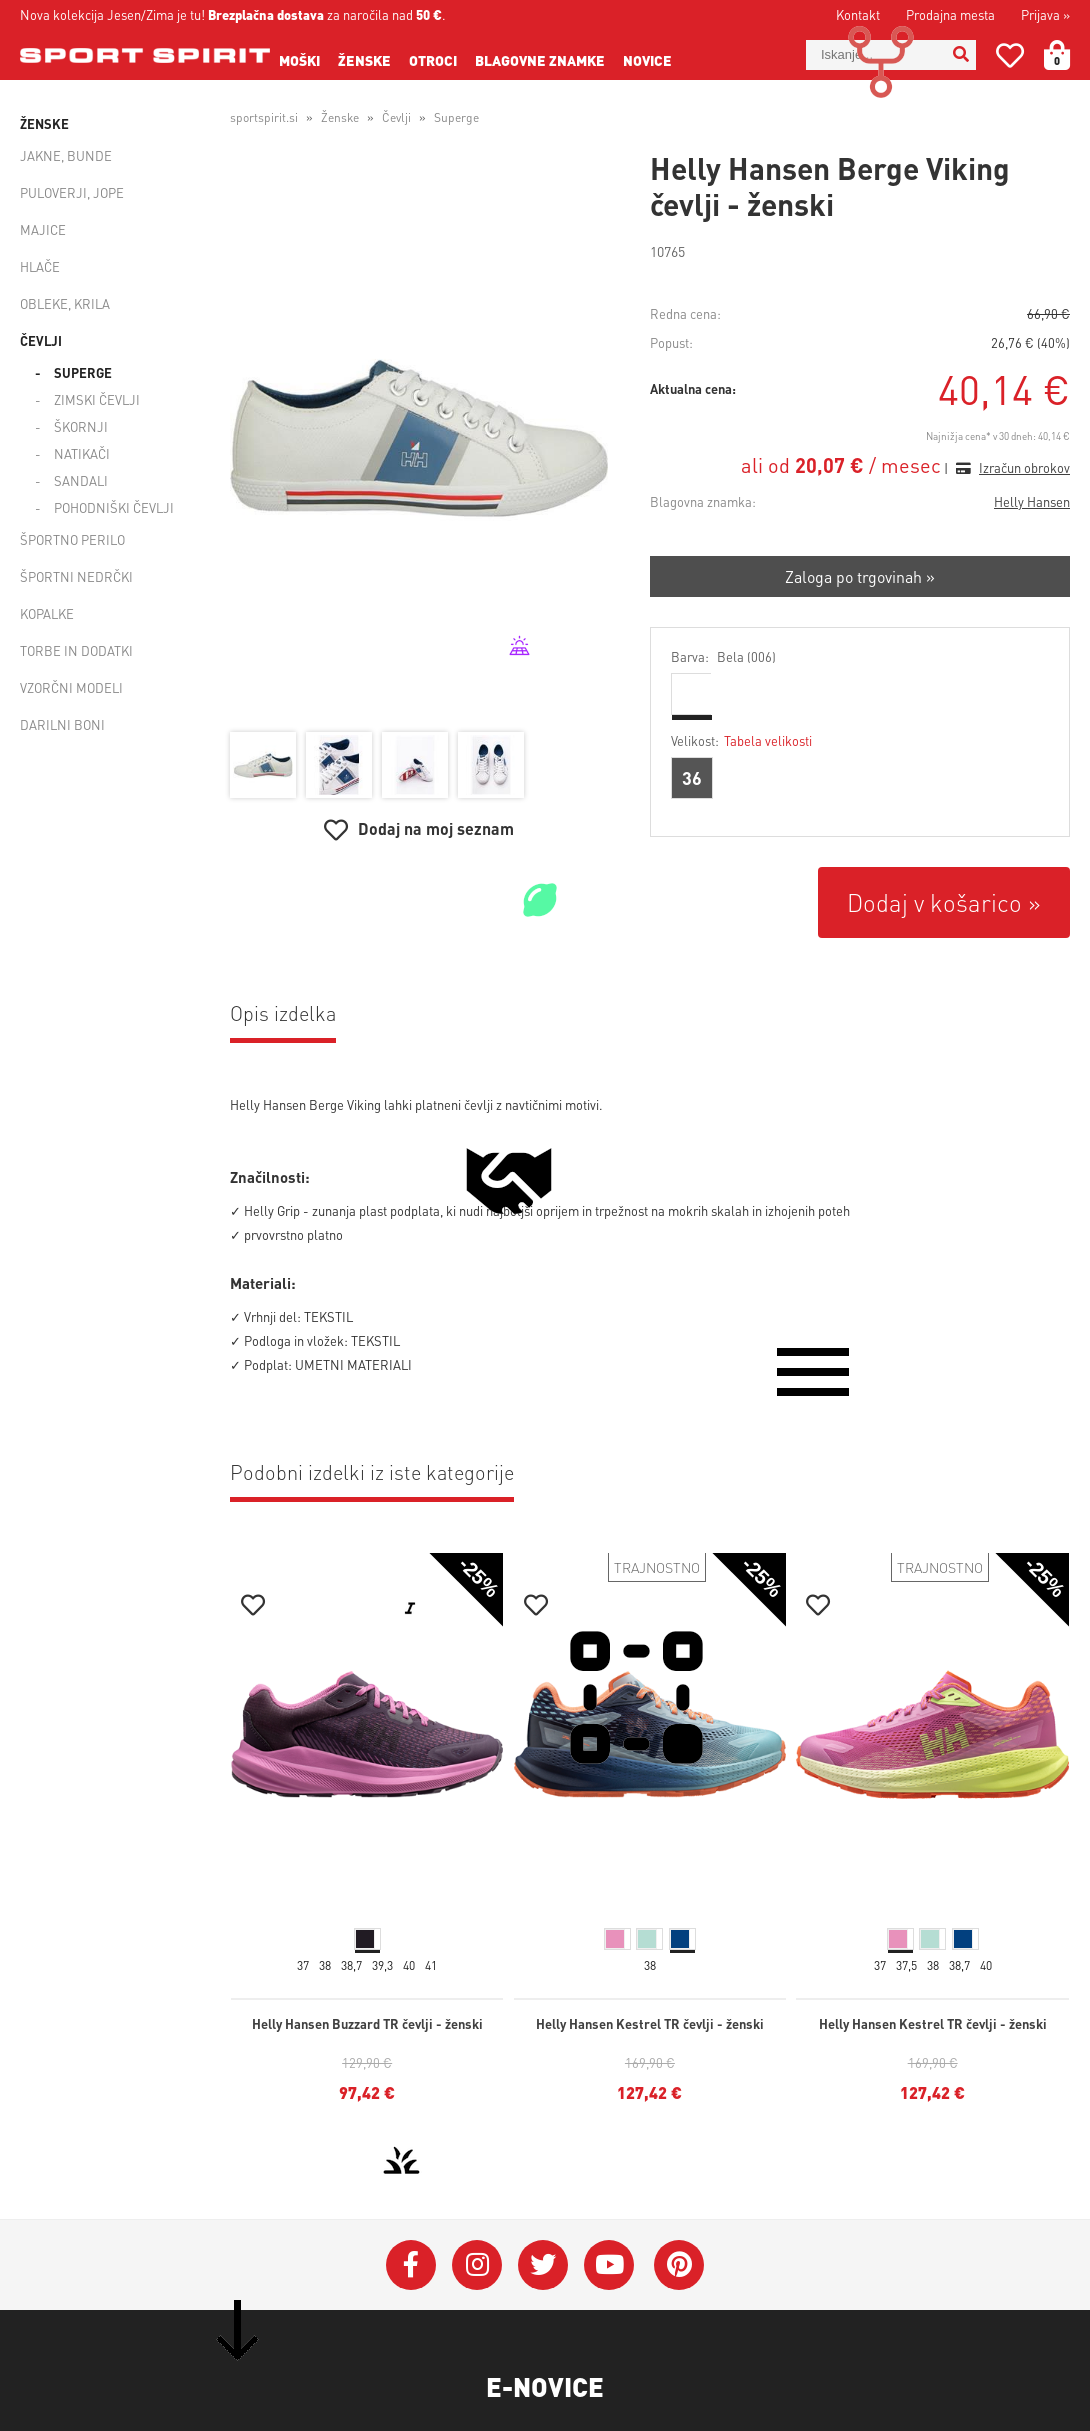  I want to click on view solar energy or panel status, so click(519, 646).